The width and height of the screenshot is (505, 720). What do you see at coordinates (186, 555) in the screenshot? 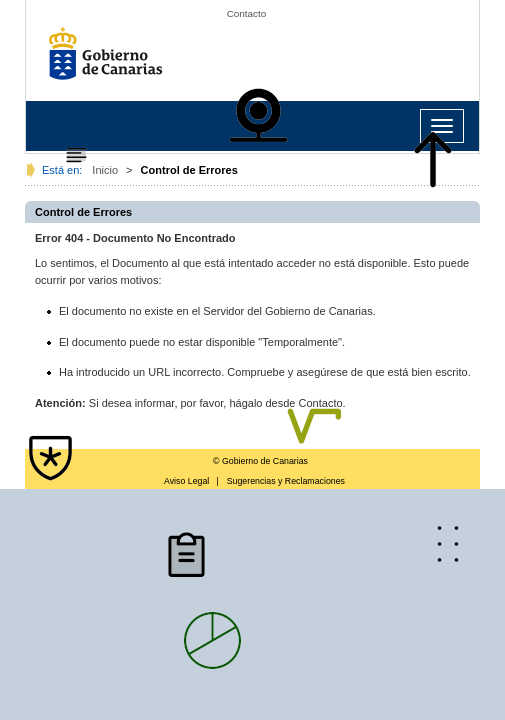
I see `view clipboard contents` at bounding box center [186, 555].